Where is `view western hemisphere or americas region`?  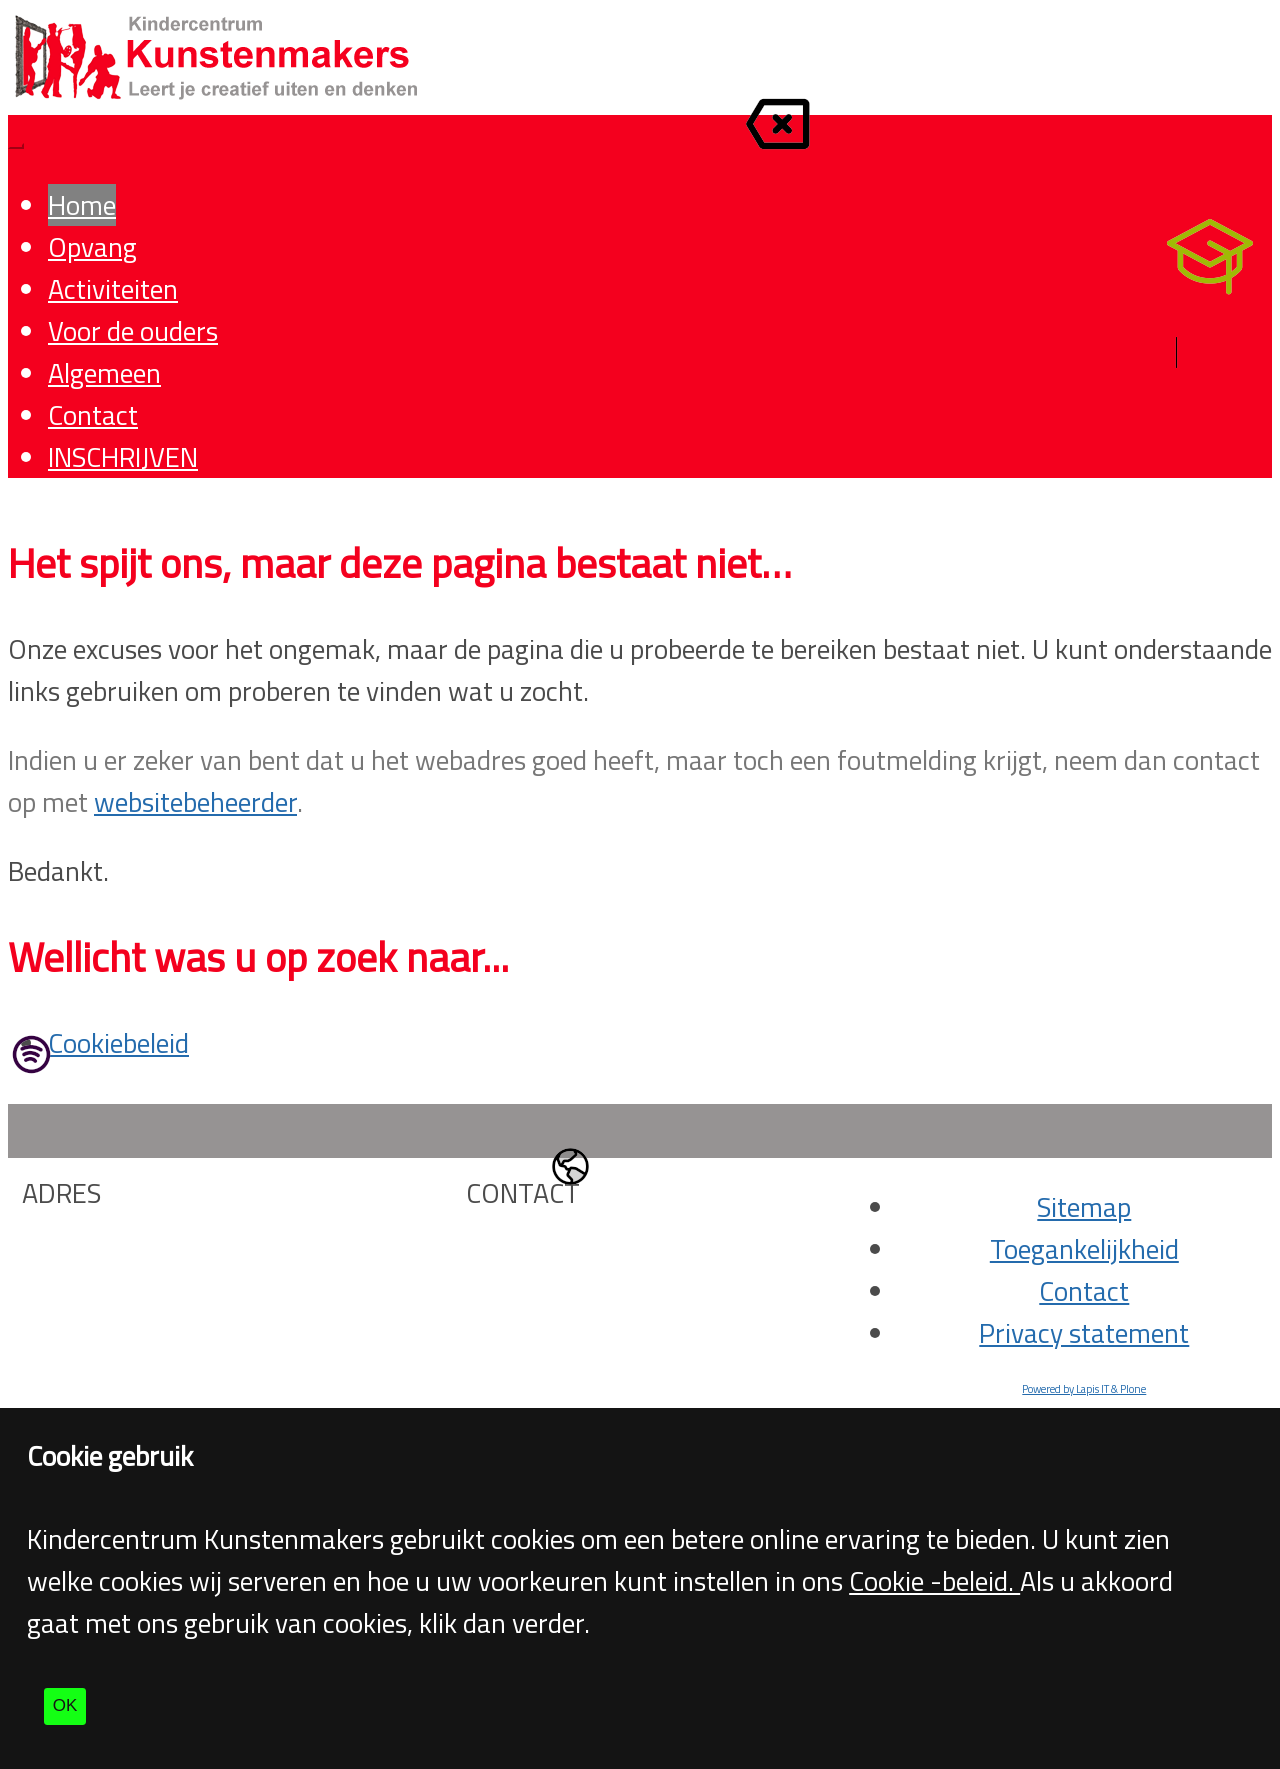
view western hemisphere or americas region is located at coordinates (570, 1166).